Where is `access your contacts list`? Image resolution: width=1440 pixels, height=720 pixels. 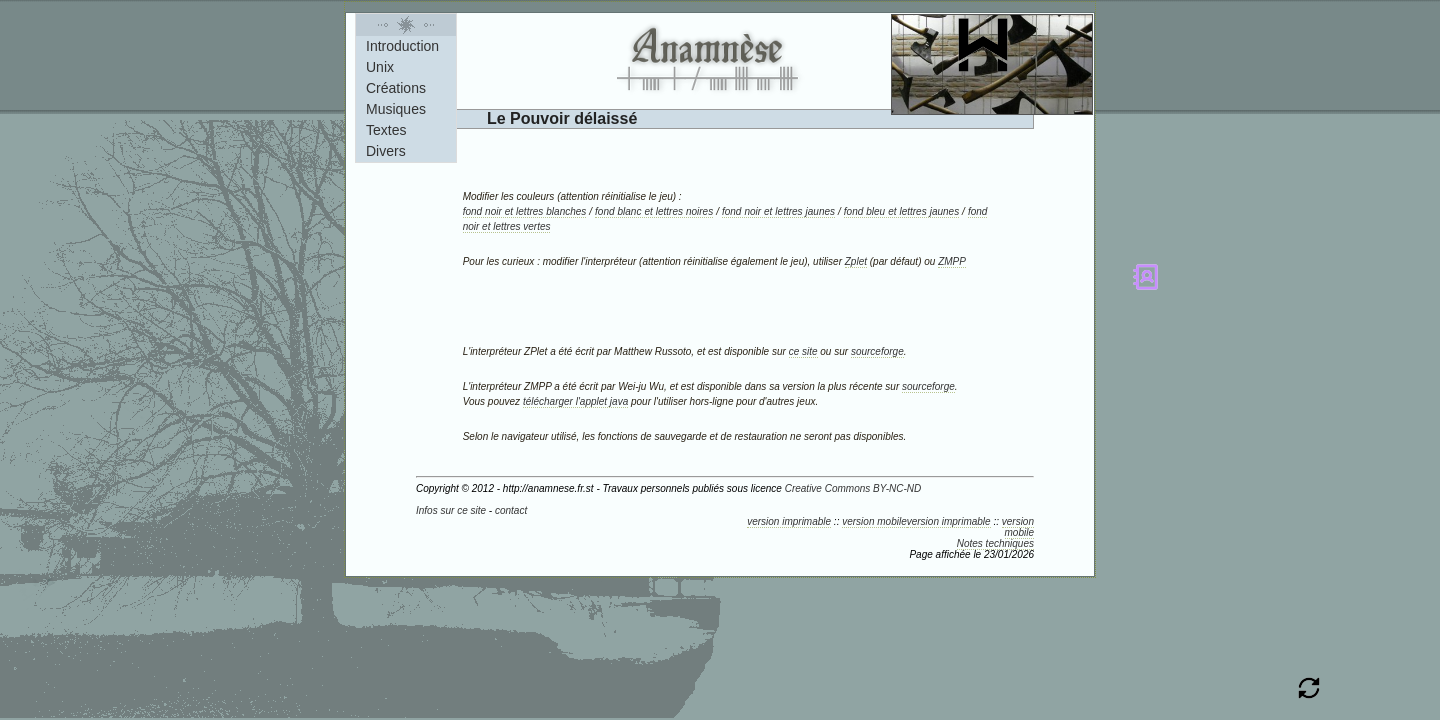
access your contacts list is located at coordinates (1146, 277).